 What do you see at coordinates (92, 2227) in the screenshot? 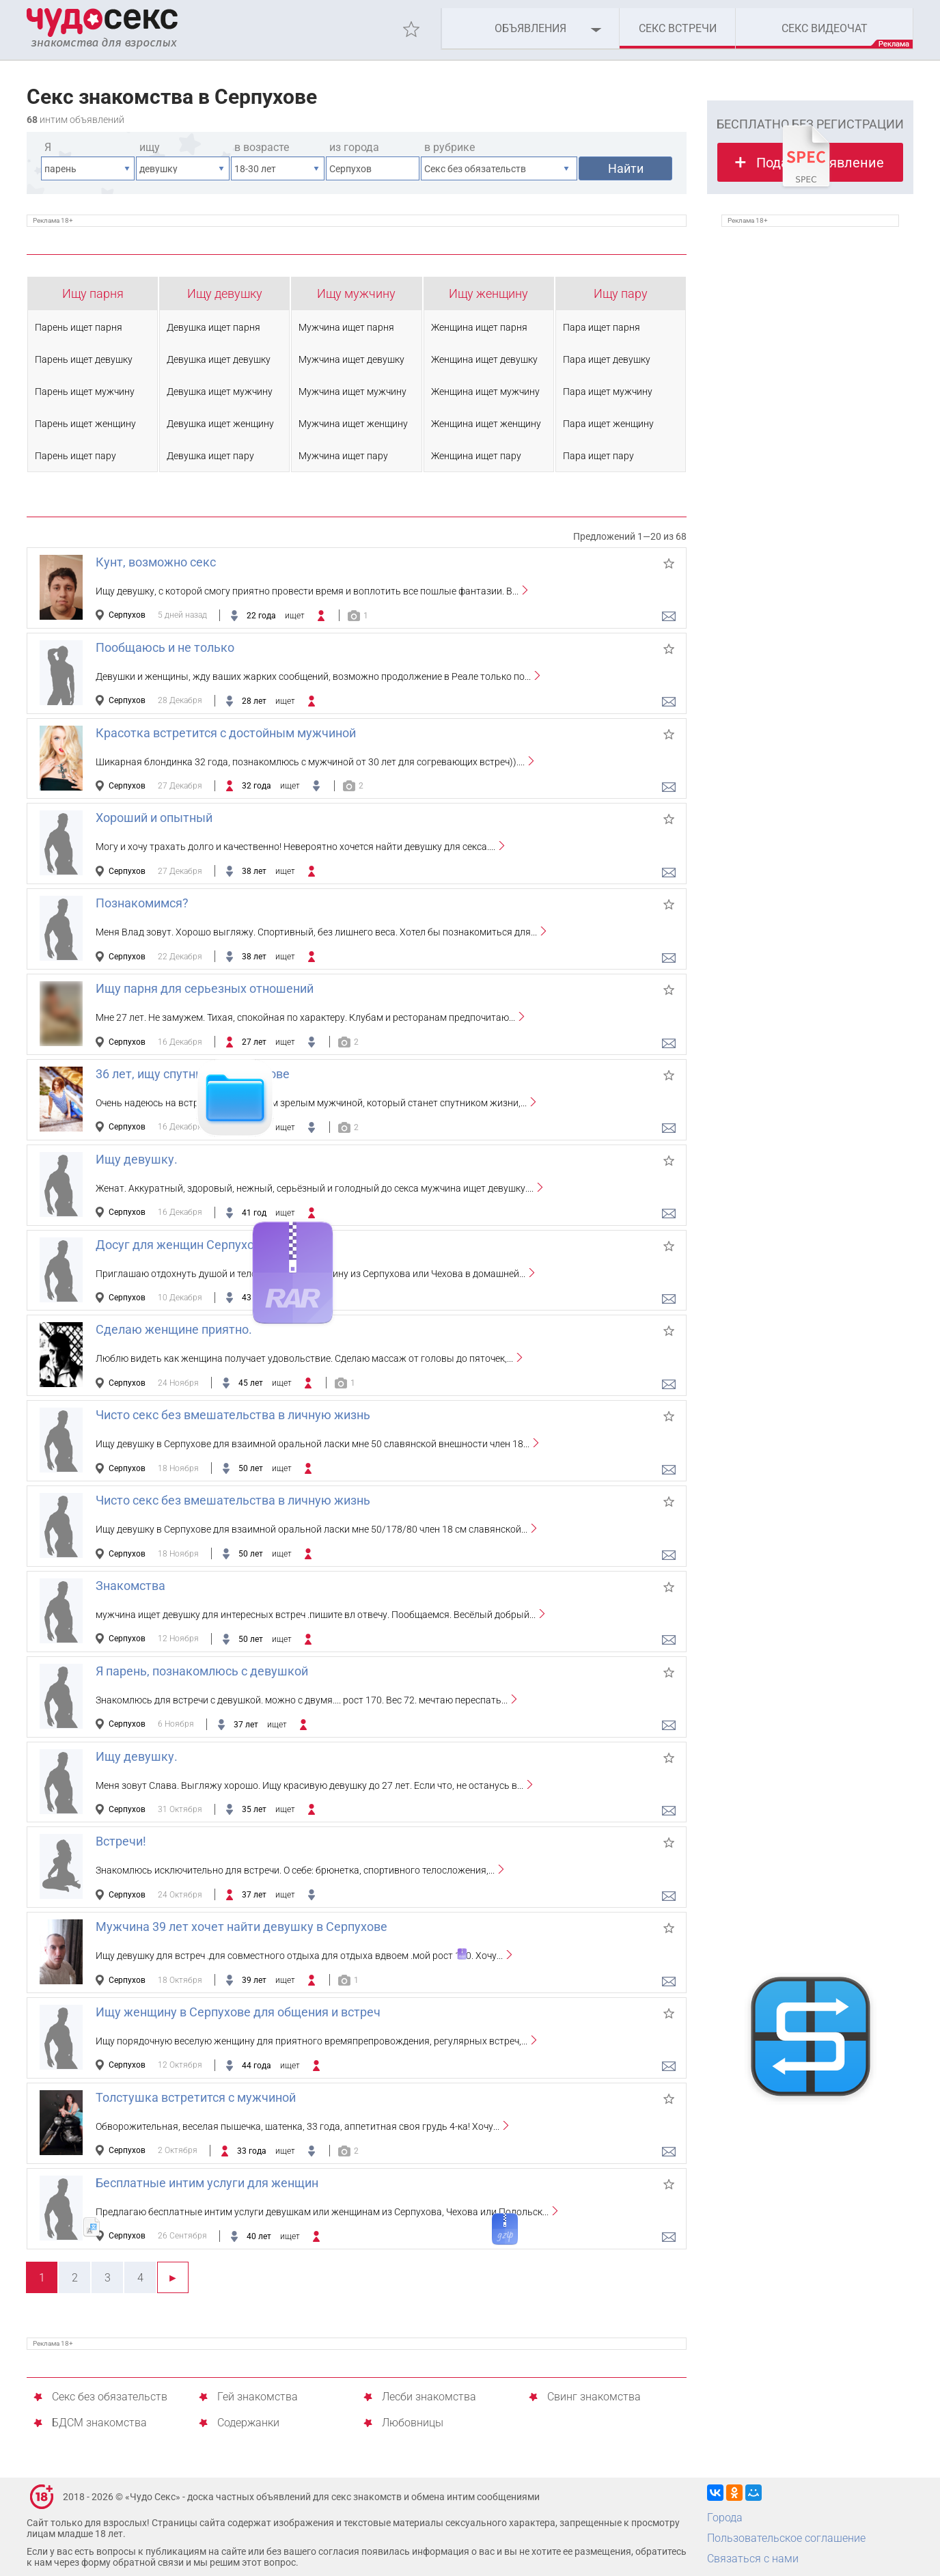
I see `a gettext translation file for software localization` at bounding box center [92, 2227].